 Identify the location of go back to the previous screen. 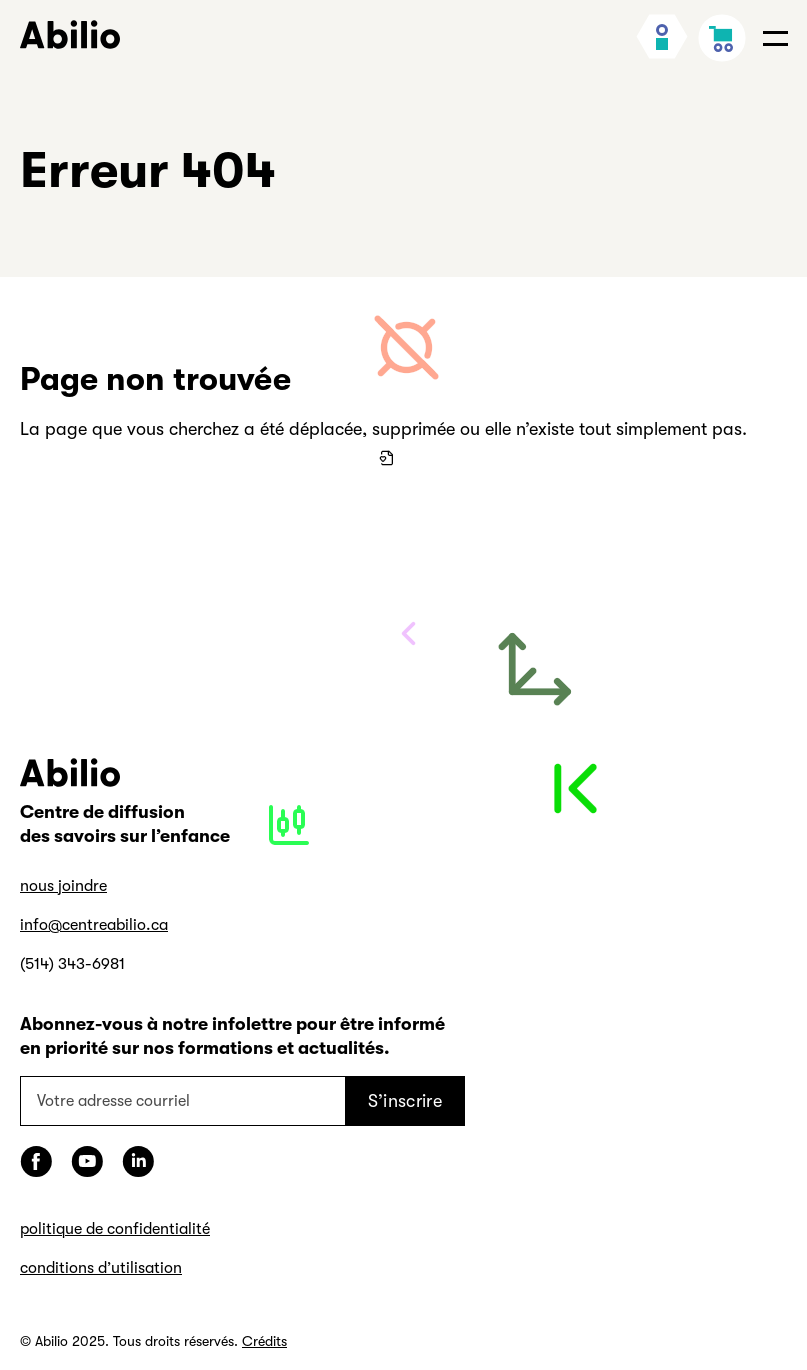
(409, 633).